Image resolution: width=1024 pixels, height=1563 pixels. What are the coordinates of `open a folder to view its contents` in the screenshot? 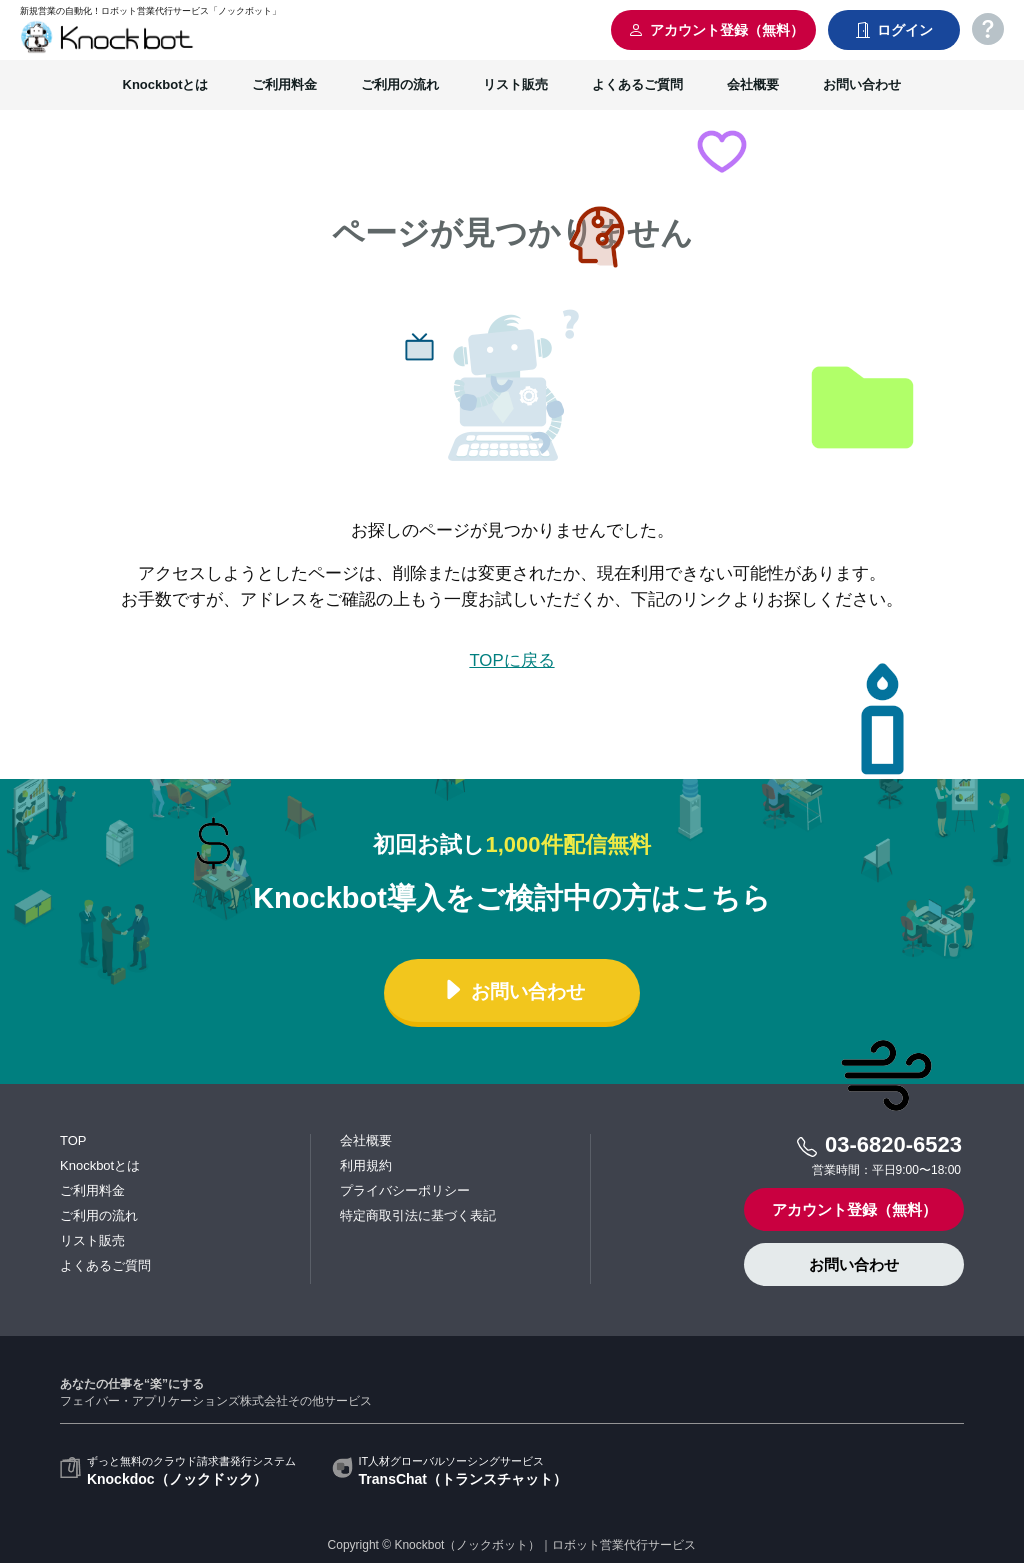 It's located at (862, 405).